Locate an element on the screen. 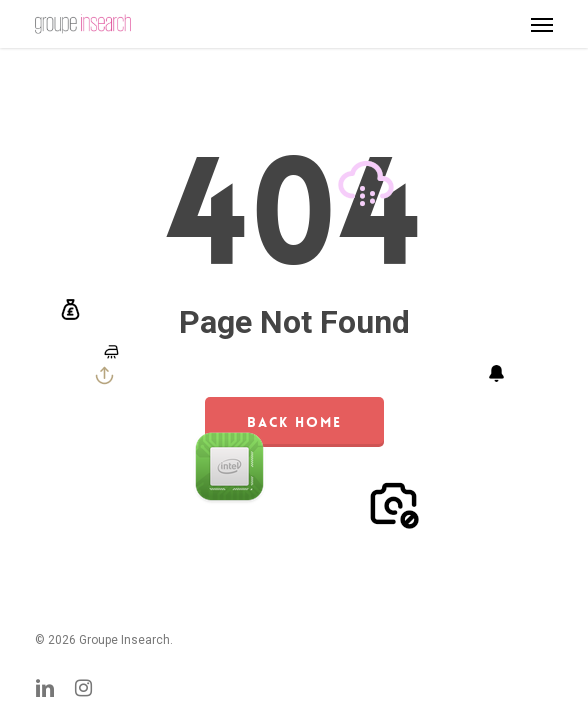 This screenshot has height=720, width=588. indicates snowy weather conditions is located at coordinates (365, 181).